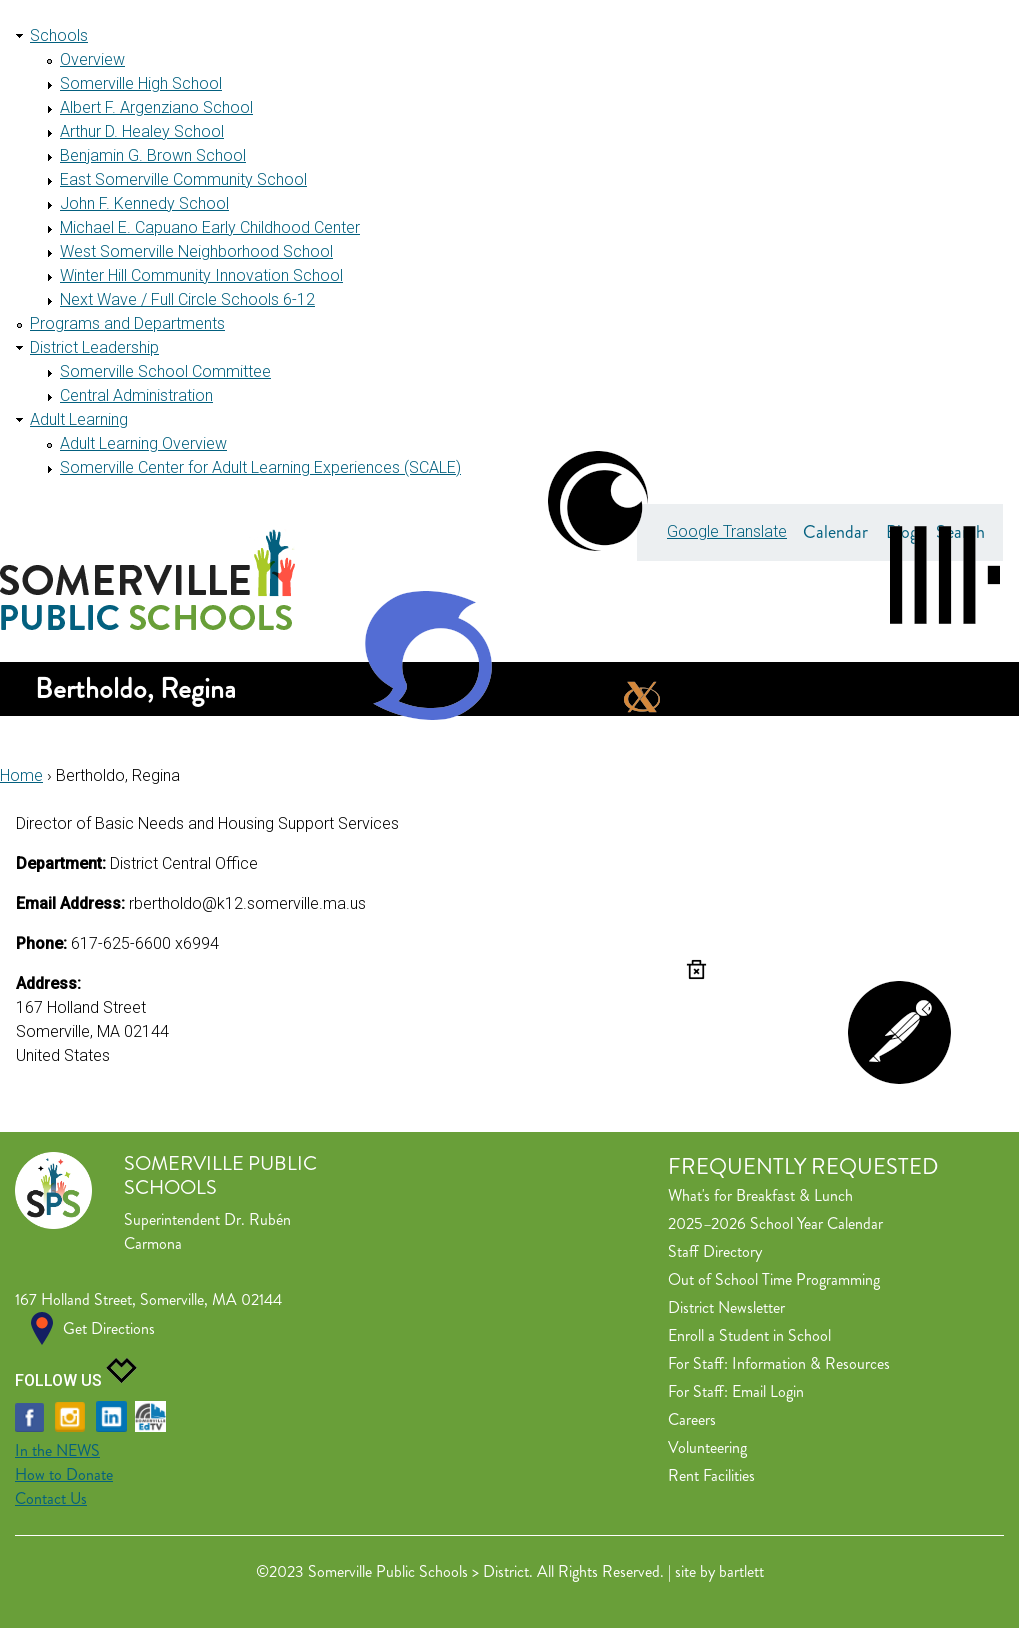  What do you see at coordinates (598, 501) in the screenshot?
I see `open the Crunchyroll app` at bounding box center [598, 501].